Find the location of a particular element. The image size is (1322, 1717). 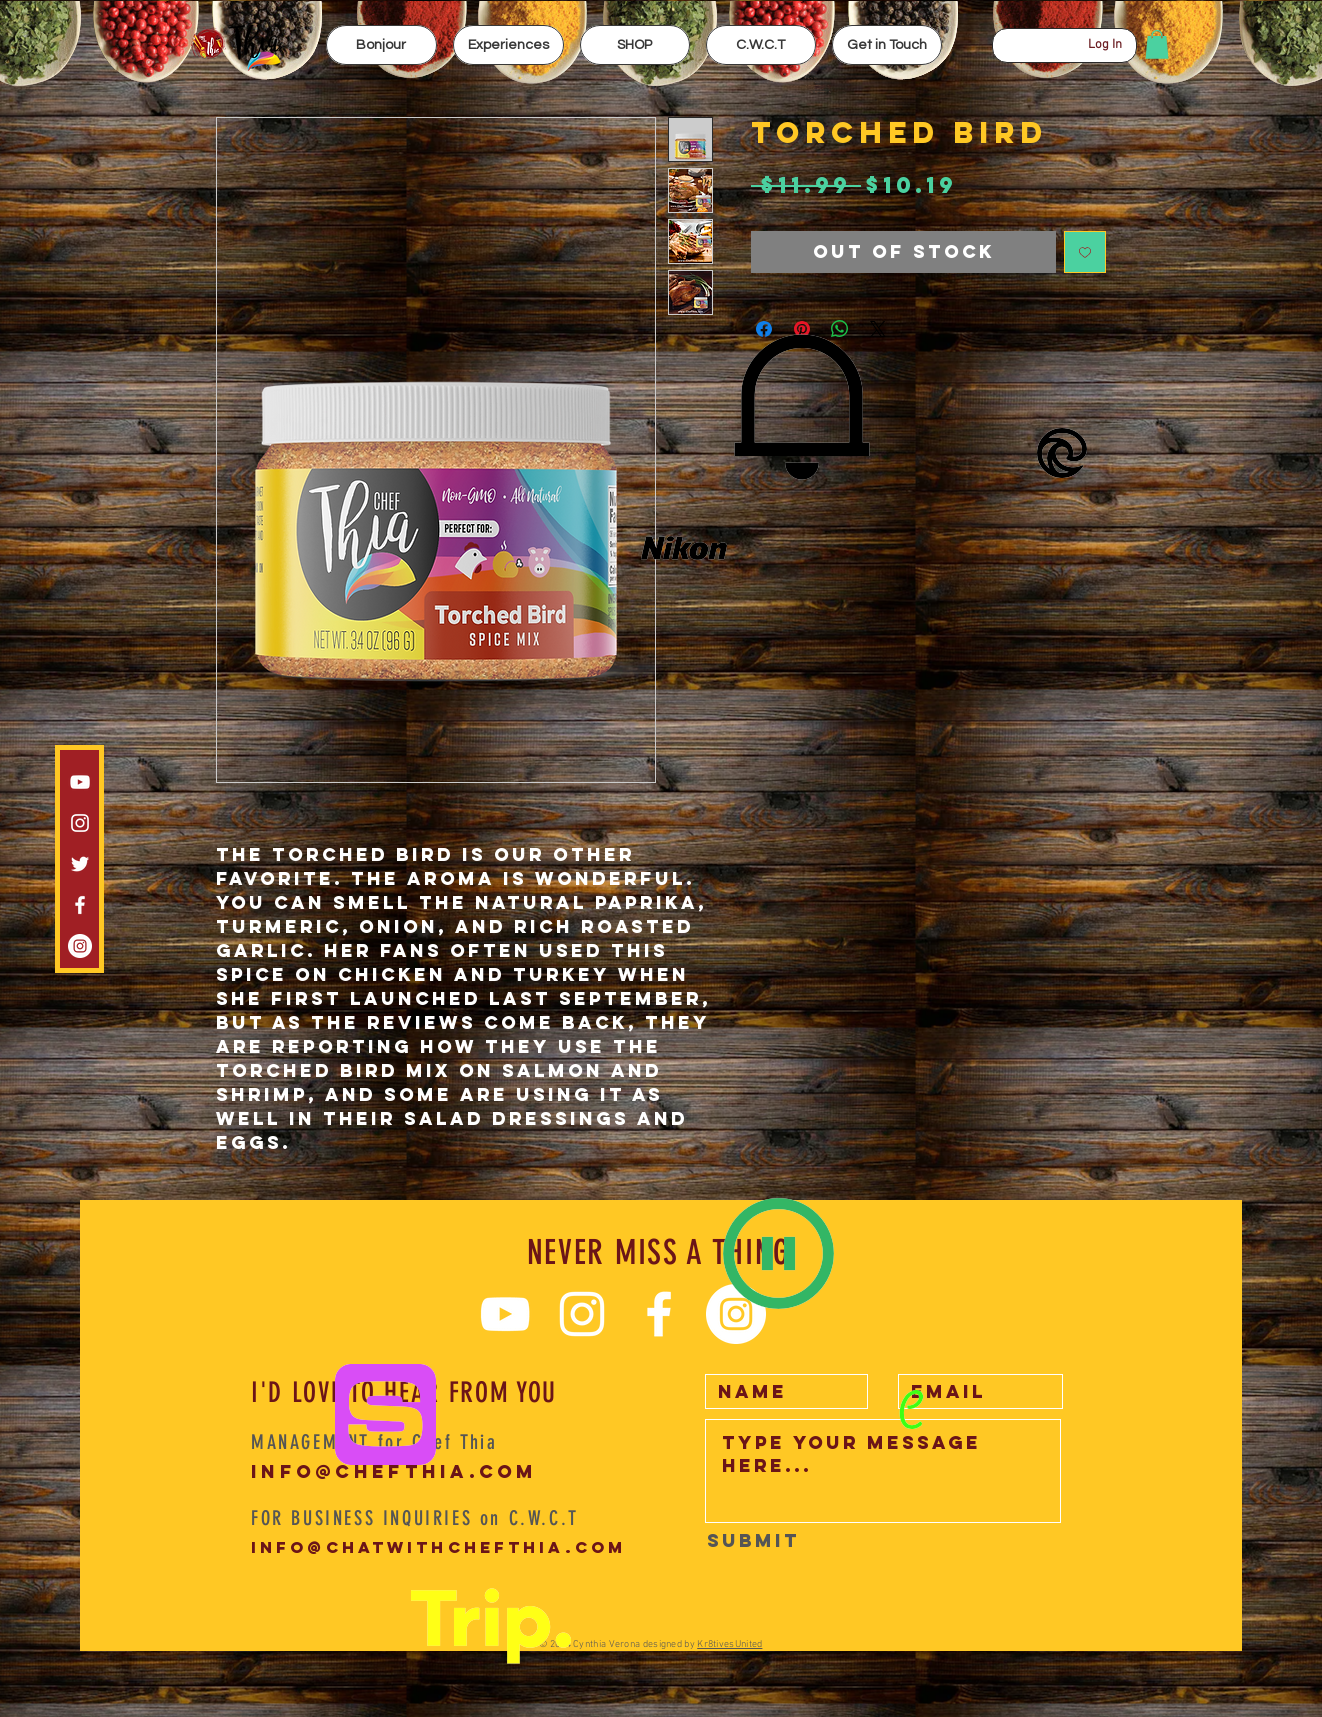

open the Simkl app is located at coordinates (385, 1414).